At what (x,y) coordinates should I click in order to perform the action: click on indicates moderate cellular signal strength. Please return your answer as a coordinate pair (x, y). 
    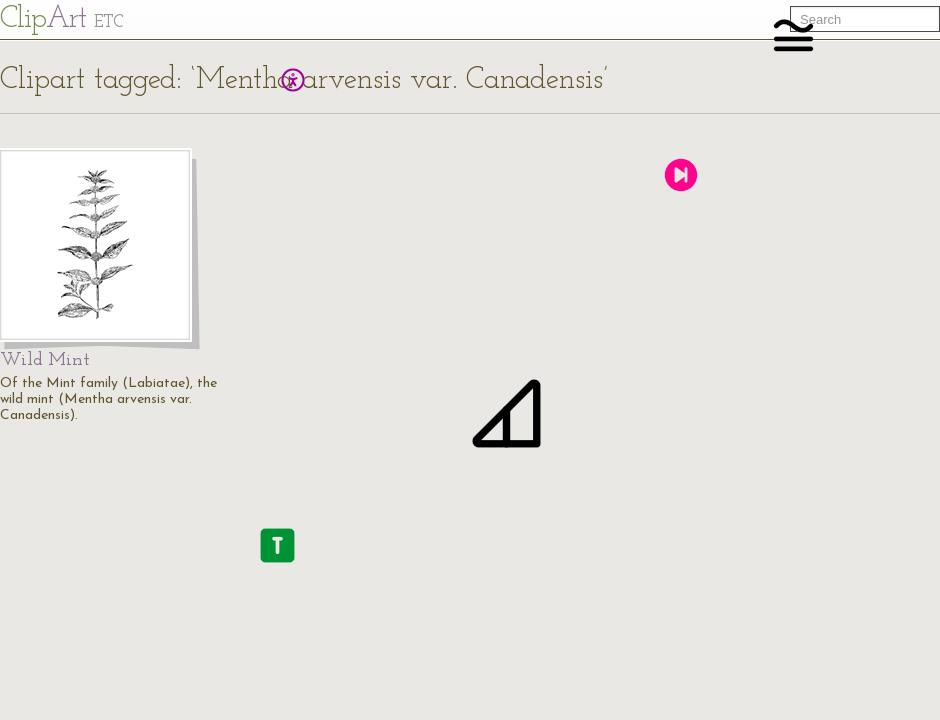
    Looking at the image, I should click on (506, 413).